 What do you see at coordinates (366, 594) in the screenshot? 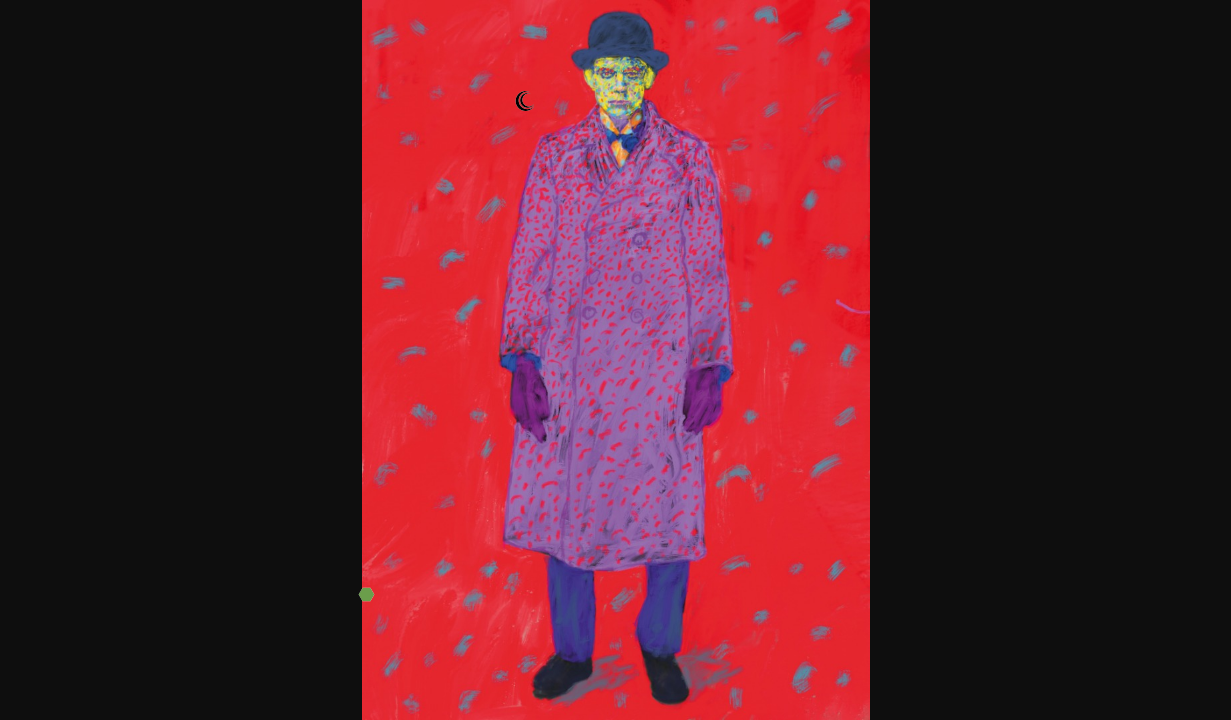
I see `generic shape or placeholder icon` at bounding box center [366, 594].